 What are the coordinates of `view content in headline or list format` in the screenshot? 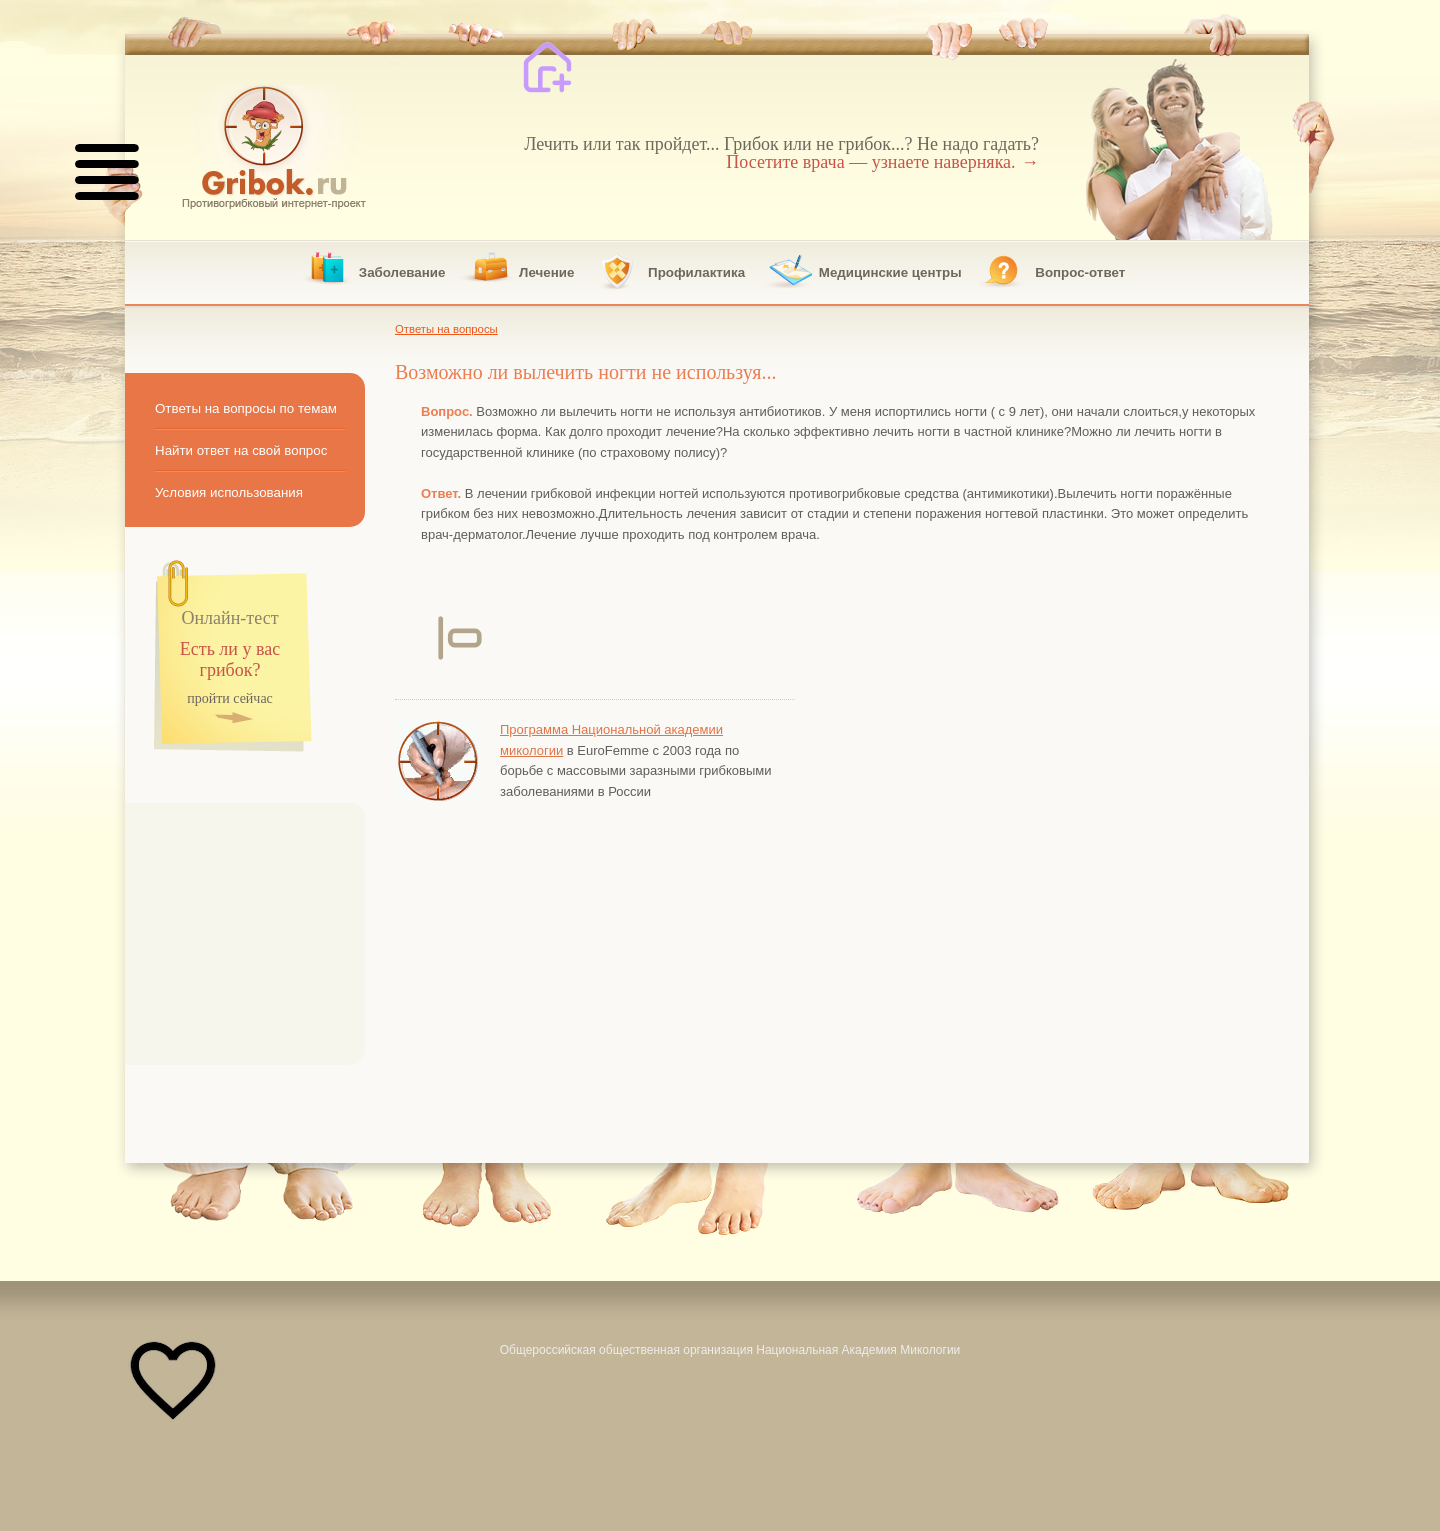 It's located at (107, 172).